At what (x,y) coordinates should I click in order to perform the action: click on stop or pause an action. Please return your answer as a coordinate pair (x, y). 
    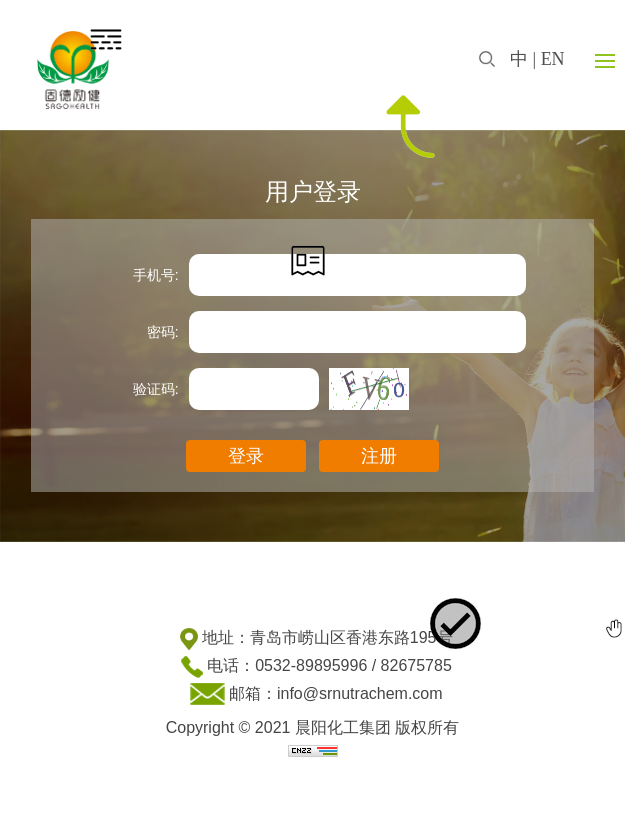
    Looking at the image, I should click on (614, 628).